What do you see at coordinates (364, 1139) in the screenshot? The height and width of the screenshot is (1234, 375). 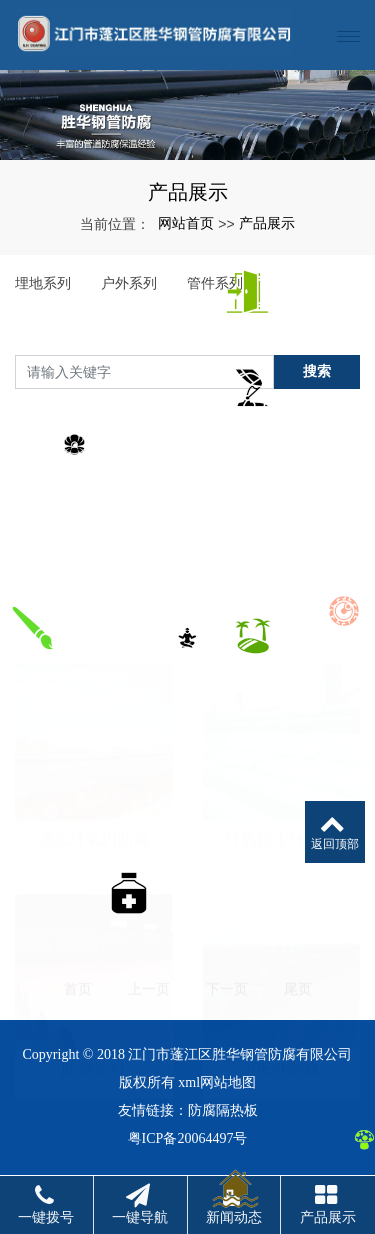 I see `power-up or bonus item in a game` at bounding box center [364, 1139].